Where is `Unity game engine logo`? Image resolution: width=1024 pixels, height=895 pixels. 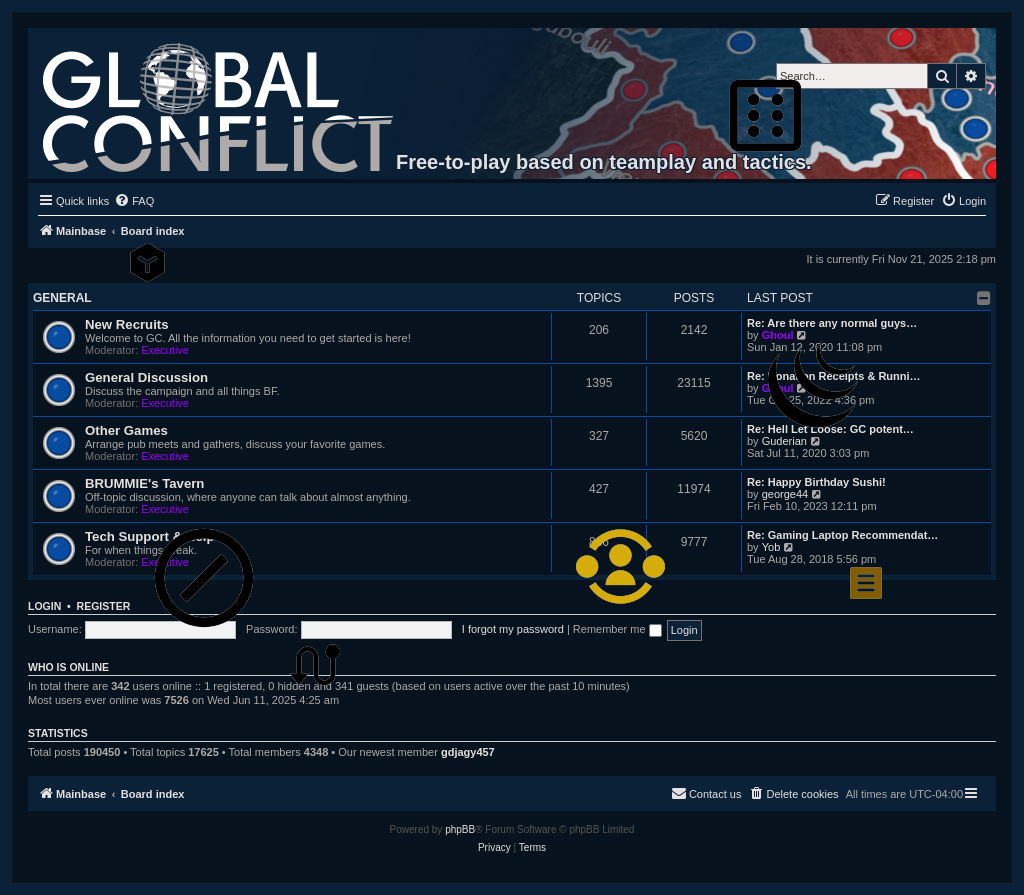 Unity game engine logo is located at coordinates (147, 262).